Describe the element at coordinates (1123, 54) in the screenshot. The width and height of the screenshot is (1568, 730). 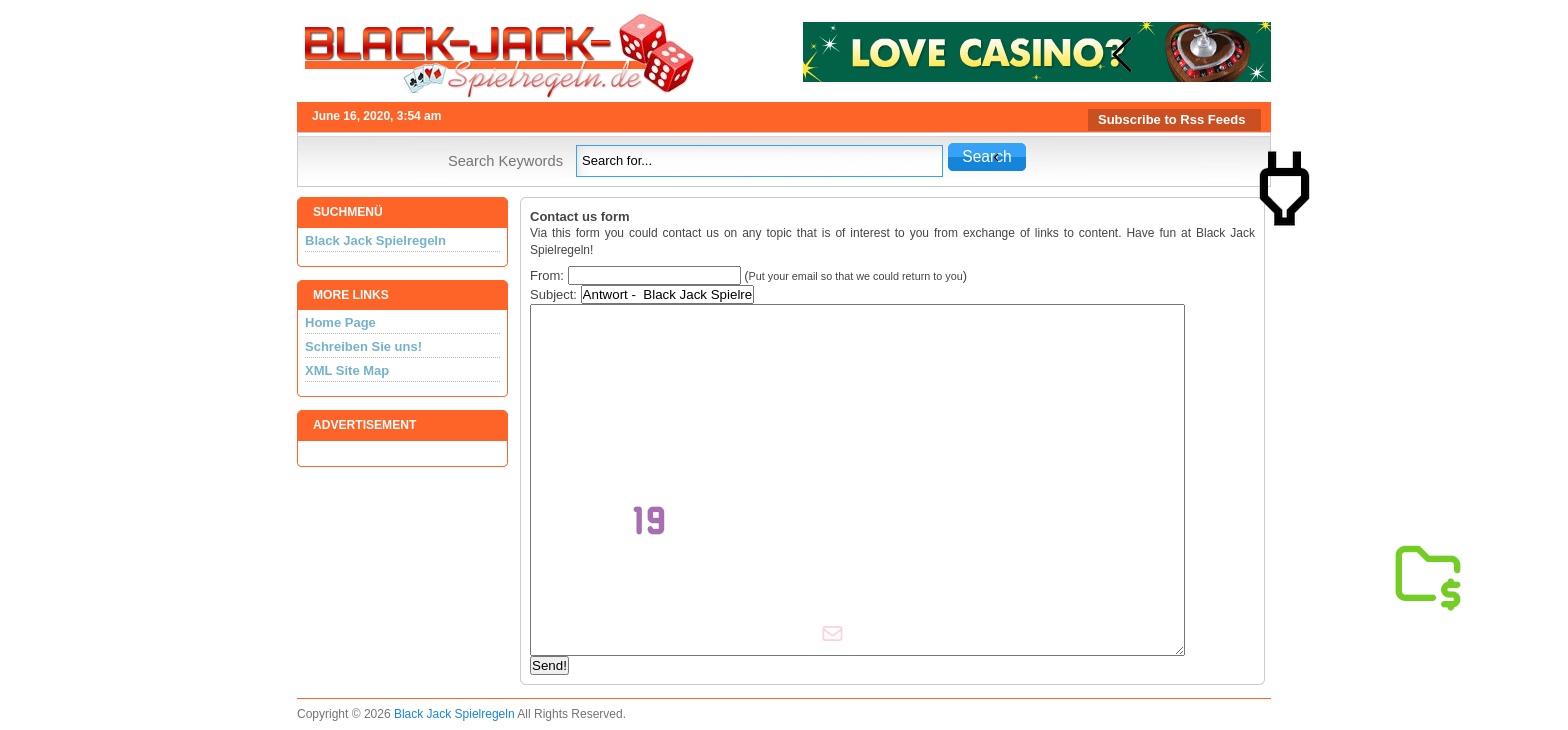
I see `go back to the previous screen` at that location.